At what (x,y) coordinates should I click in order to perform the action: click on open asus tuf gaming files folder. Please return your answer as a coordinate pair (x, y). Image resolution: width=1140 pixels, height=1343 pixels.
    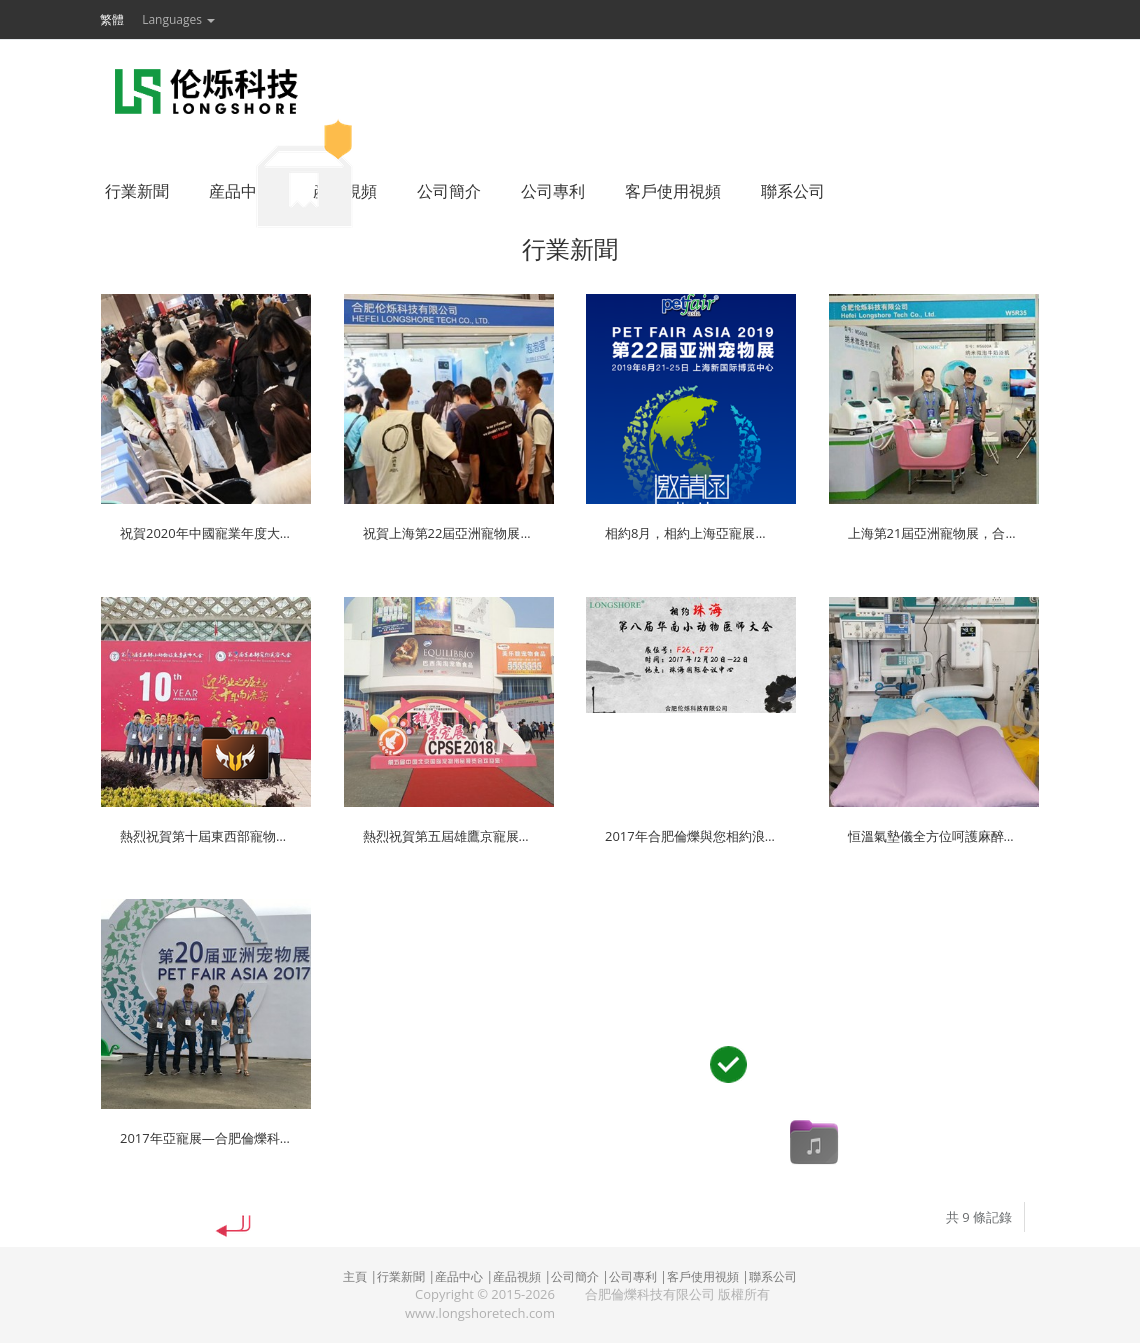
    Looking at the image, I should click on (235, 755).